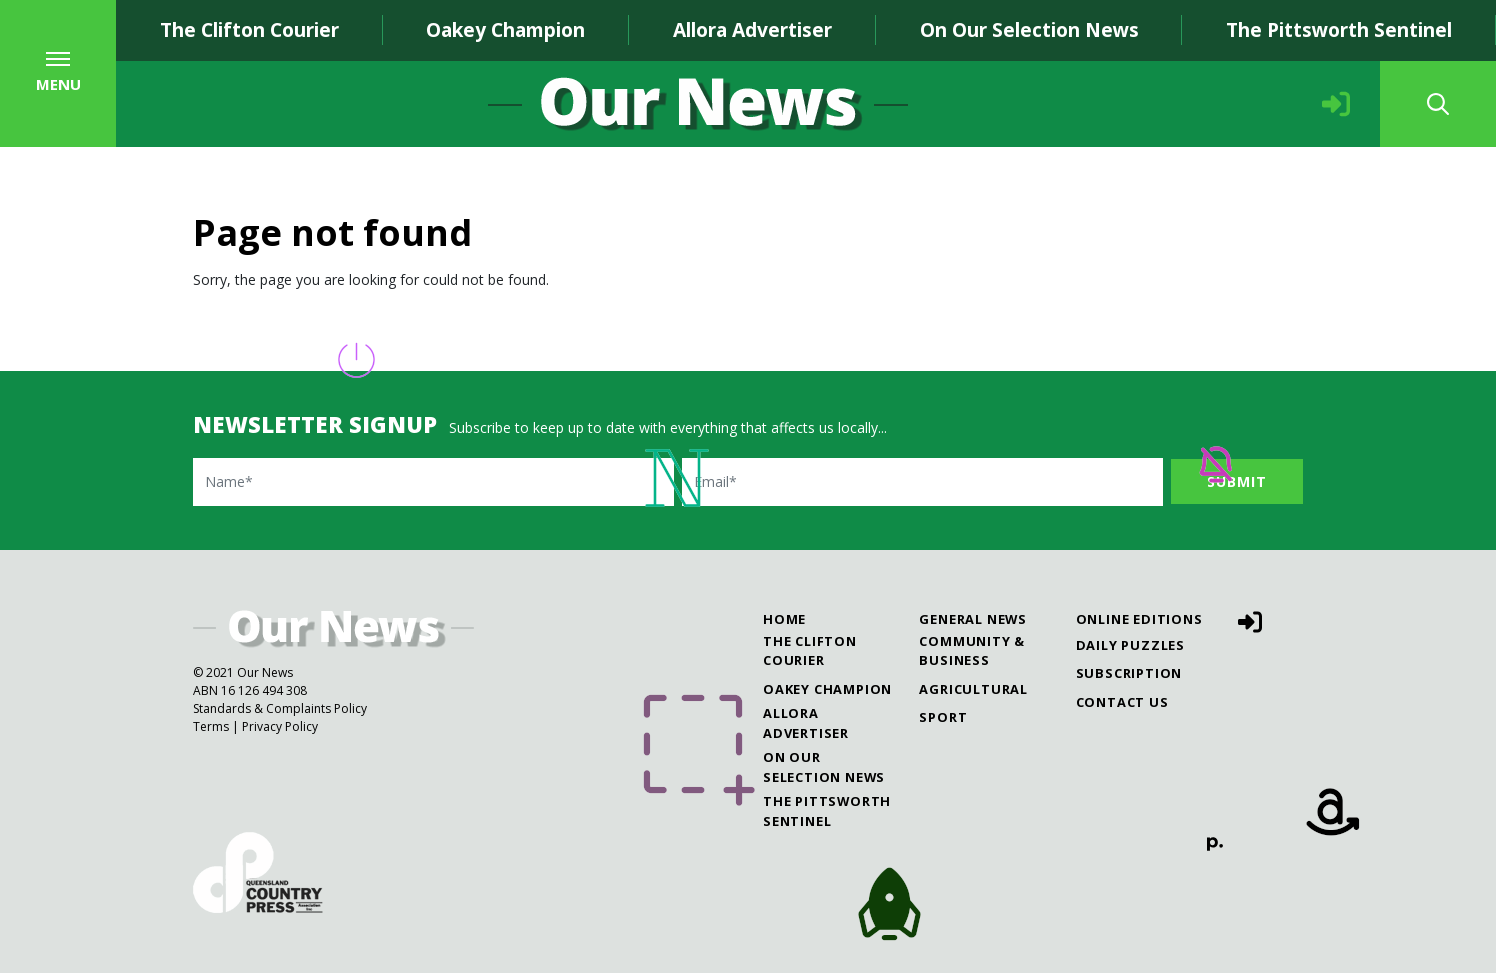 The height and width of the screenshot is (973, 1496). Describe the element at coordinates (677, 478) in the screenshot. I see `open Notion app` at that location.